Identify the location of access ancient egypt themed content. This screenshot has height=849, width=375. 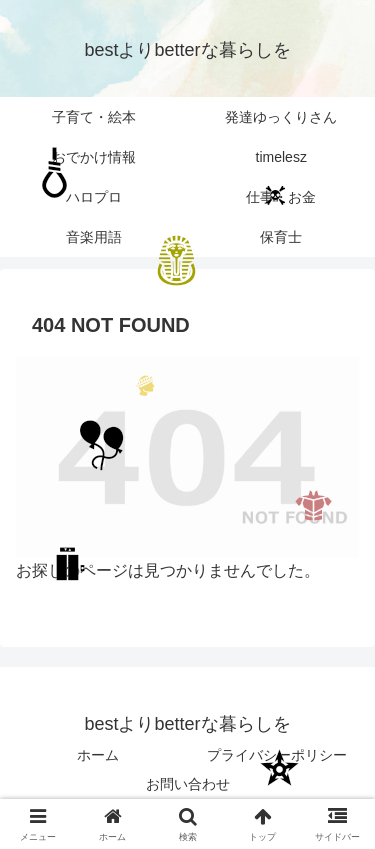
(176, 260).